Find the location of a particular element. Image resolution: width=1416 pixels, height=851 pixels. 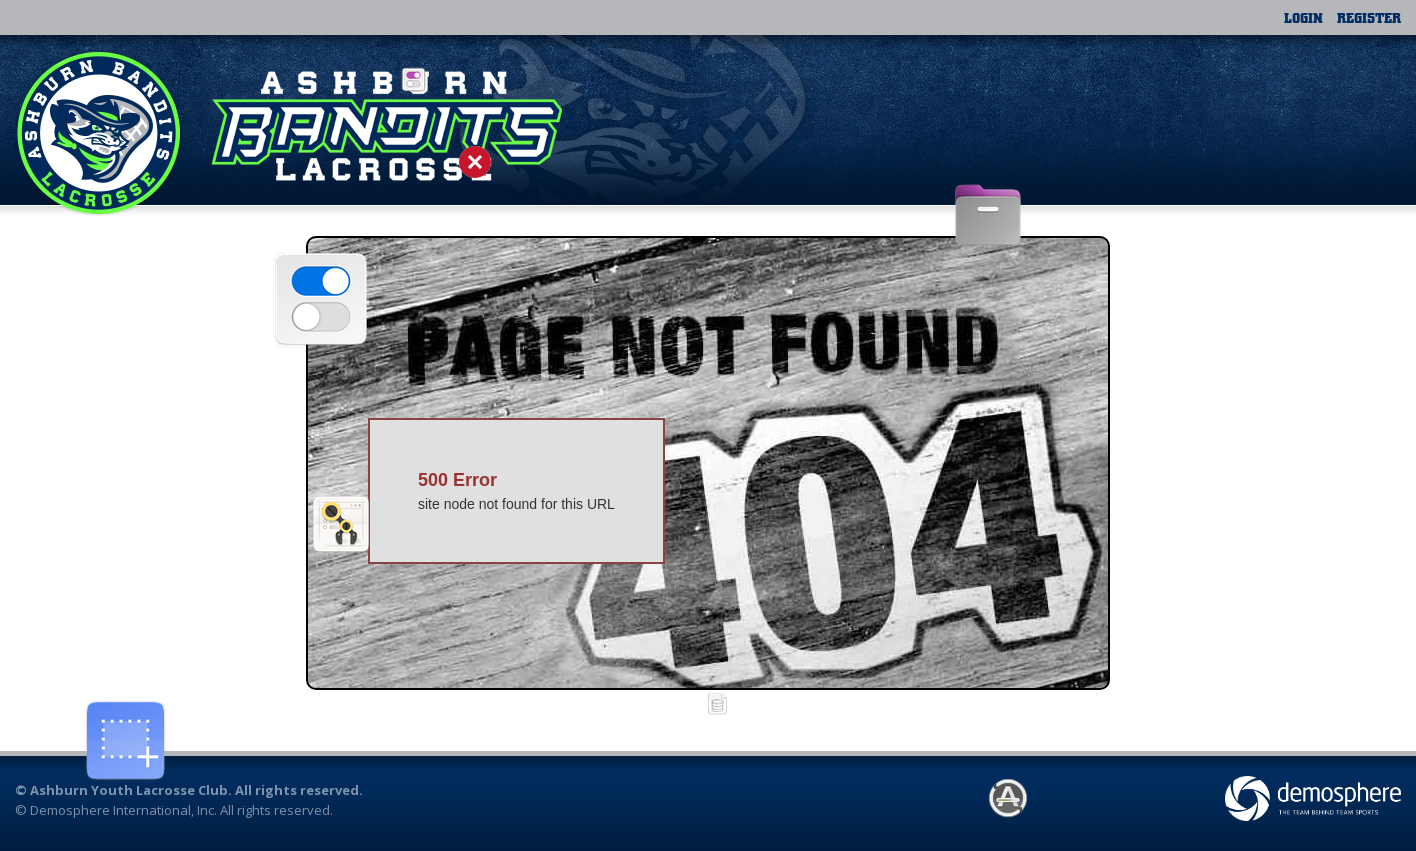

open GNOME Builder development environment is located at coordinates (341, 524).